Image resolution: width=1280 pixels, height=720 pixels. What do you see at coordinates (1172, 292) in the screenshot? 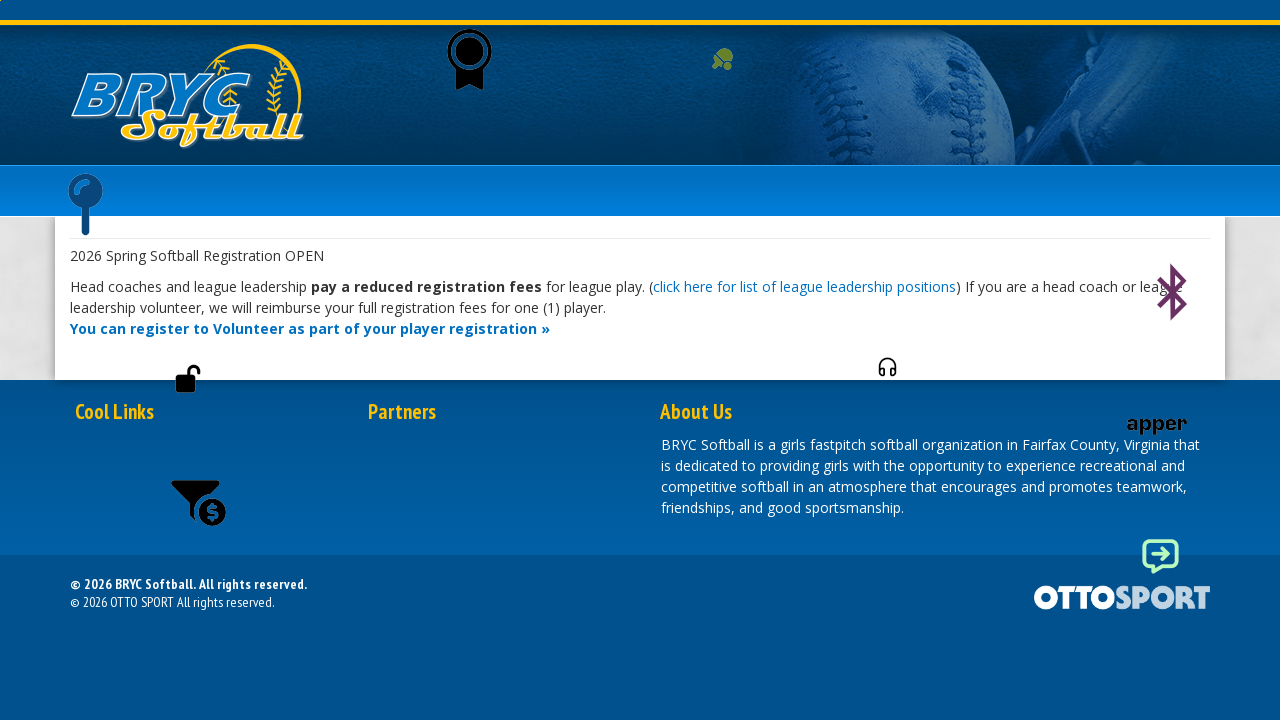
I see `bluetooth connectivity status` at bounding box center [1172, 292].